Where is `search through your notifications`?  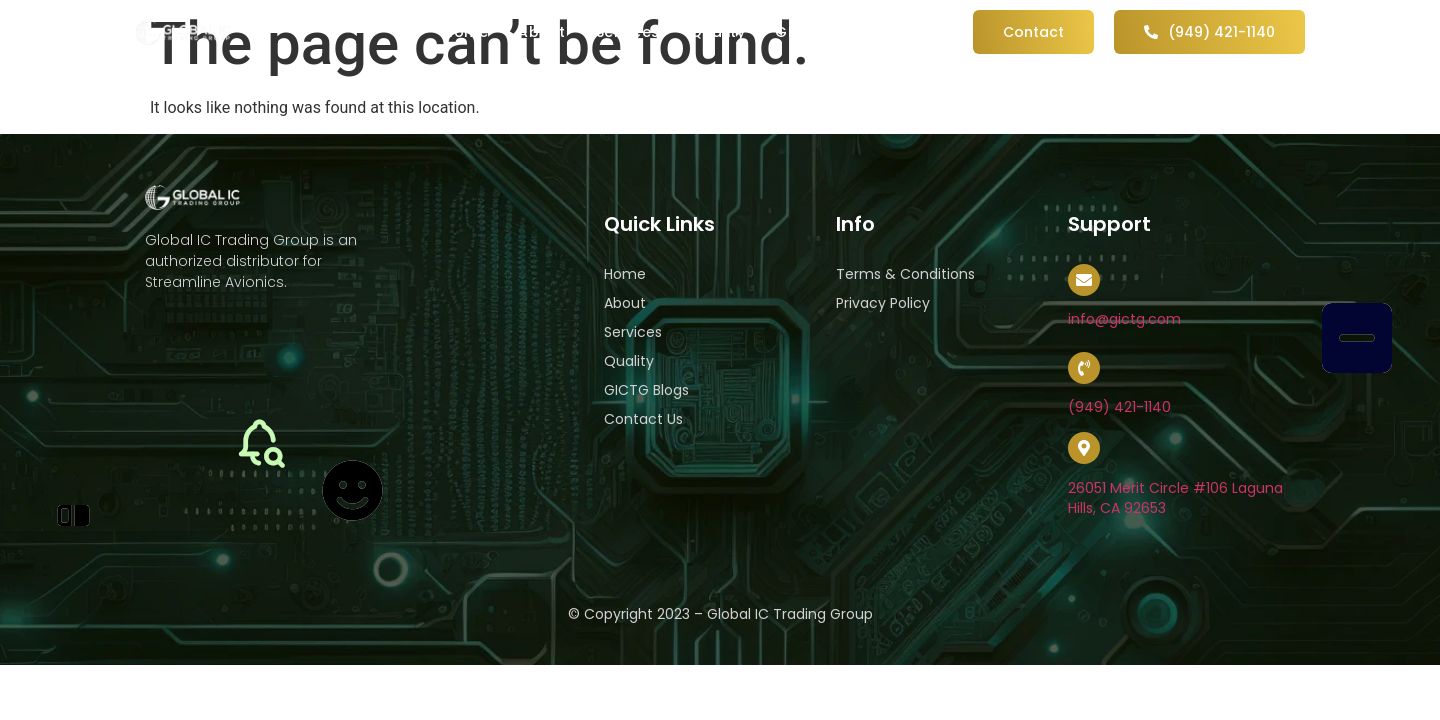
search through your notifications is located at coordinates (259, 442).